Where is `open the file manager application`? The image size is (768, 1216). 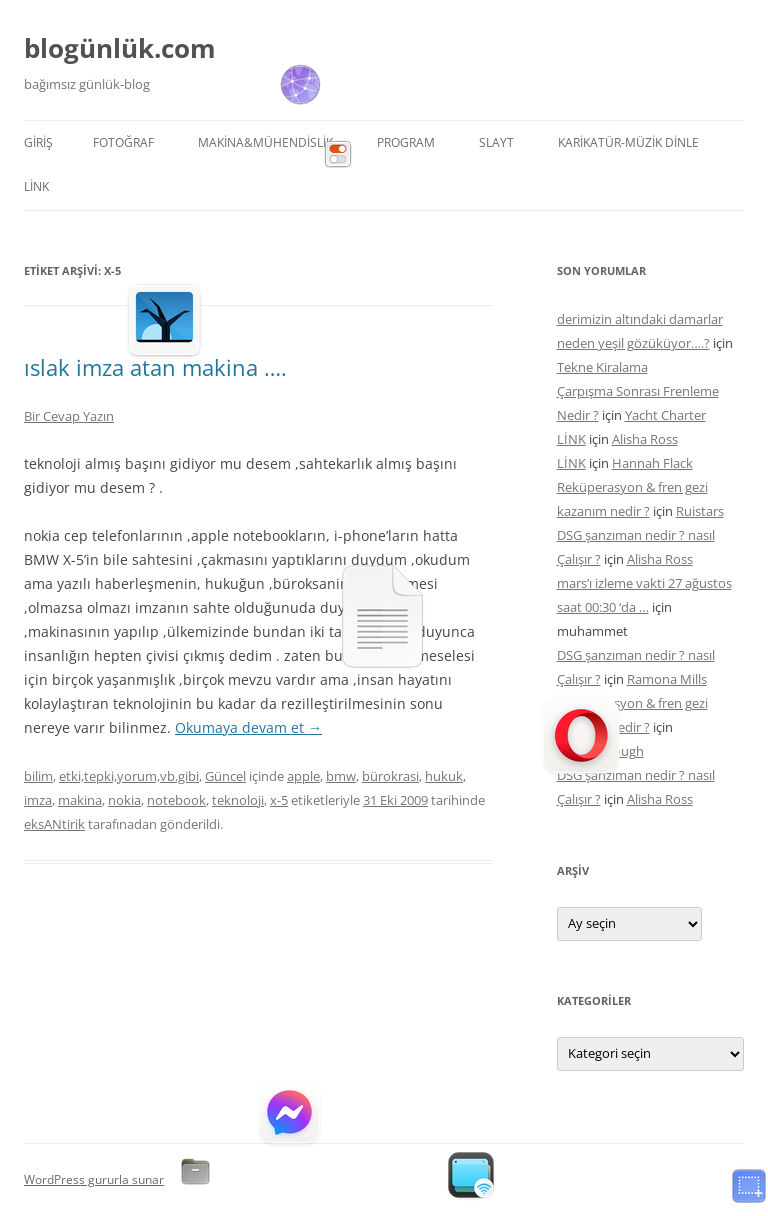
open the file manager application is located at coordinates (195, 1171).